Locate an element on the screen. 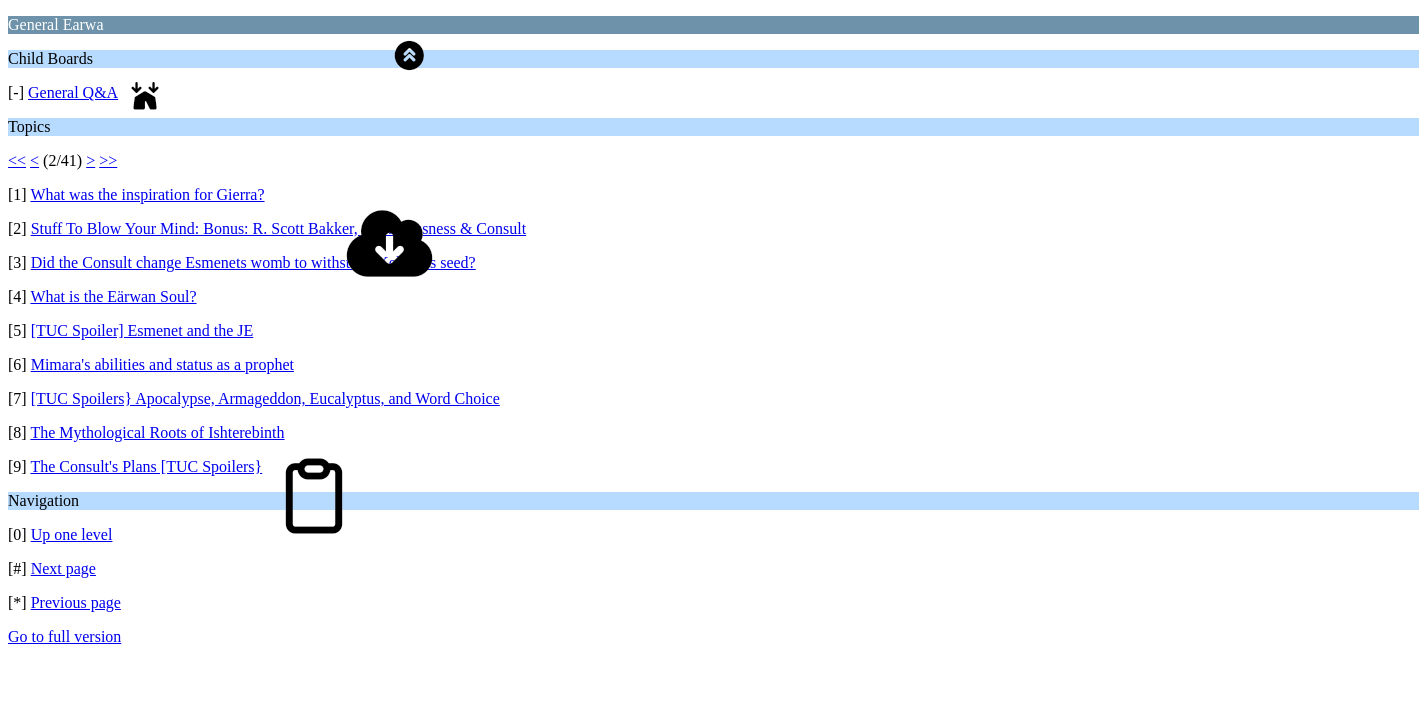 The width and height of the screenshot is (1427, 720). scroll to top of page is located at coordinates (409, 55).